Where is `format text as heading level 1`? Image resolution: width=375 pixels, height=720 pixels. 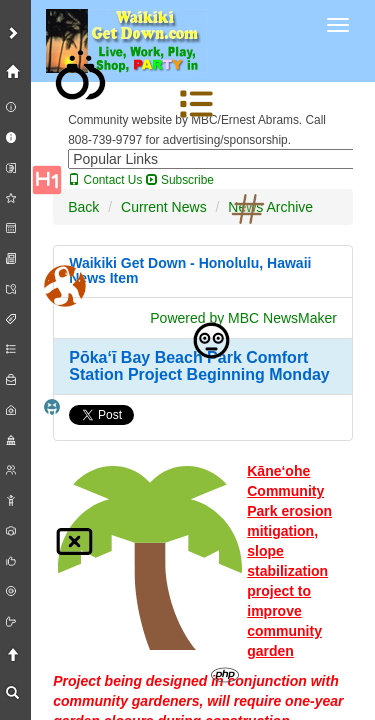 format text as heading level 1 is located at coordinates (47, 180).